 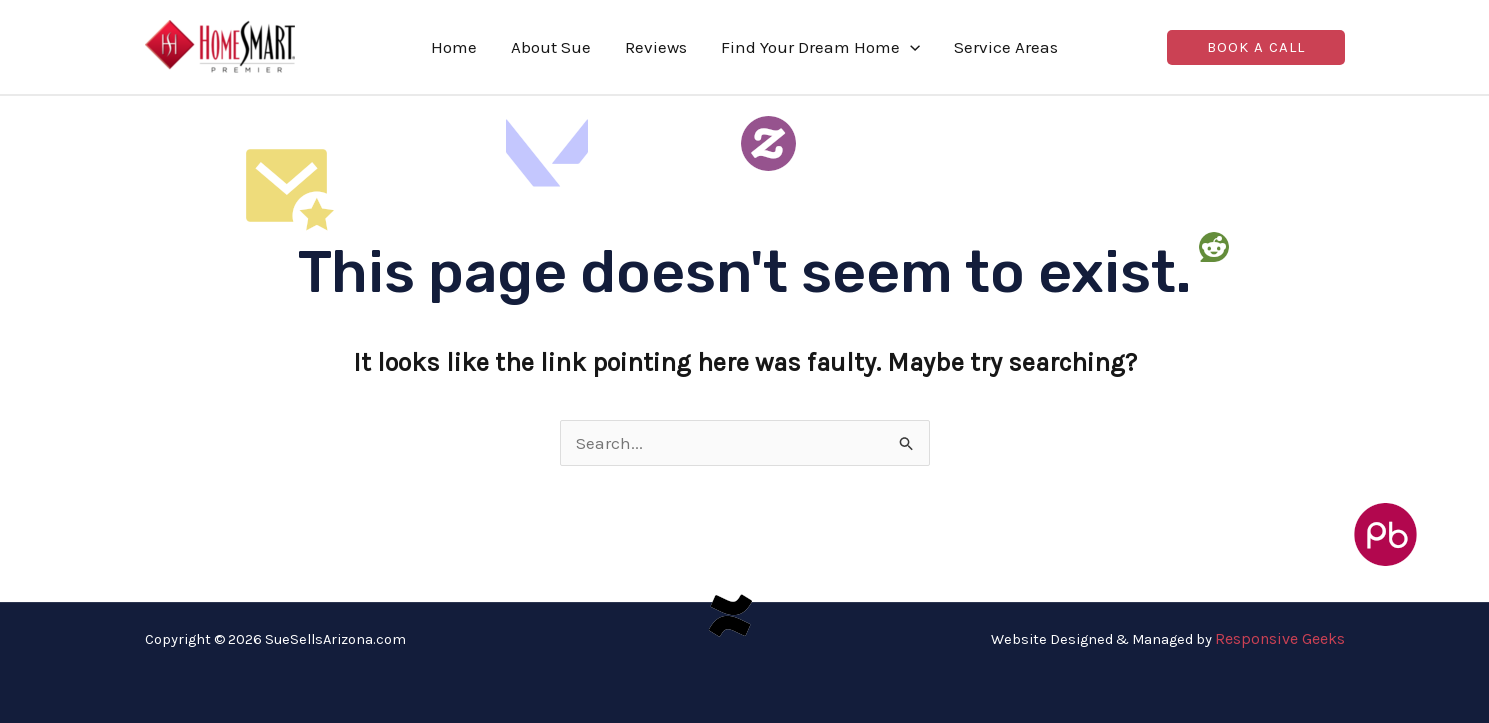 I want to click on visit zazzle website or store, so click(x=768, y=143).